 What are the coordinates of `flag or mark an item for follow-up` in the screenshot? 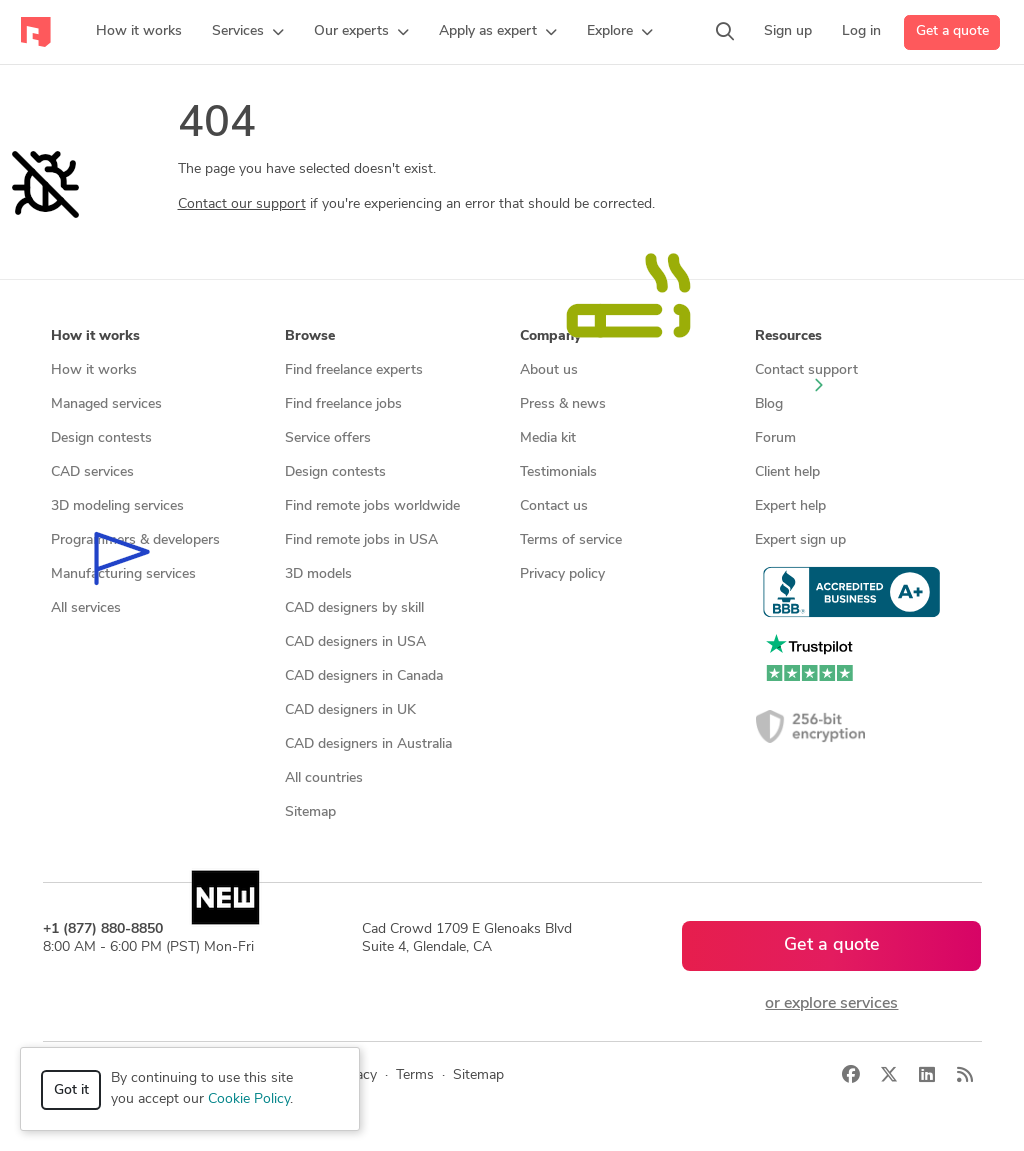 It's located at (116, 558).